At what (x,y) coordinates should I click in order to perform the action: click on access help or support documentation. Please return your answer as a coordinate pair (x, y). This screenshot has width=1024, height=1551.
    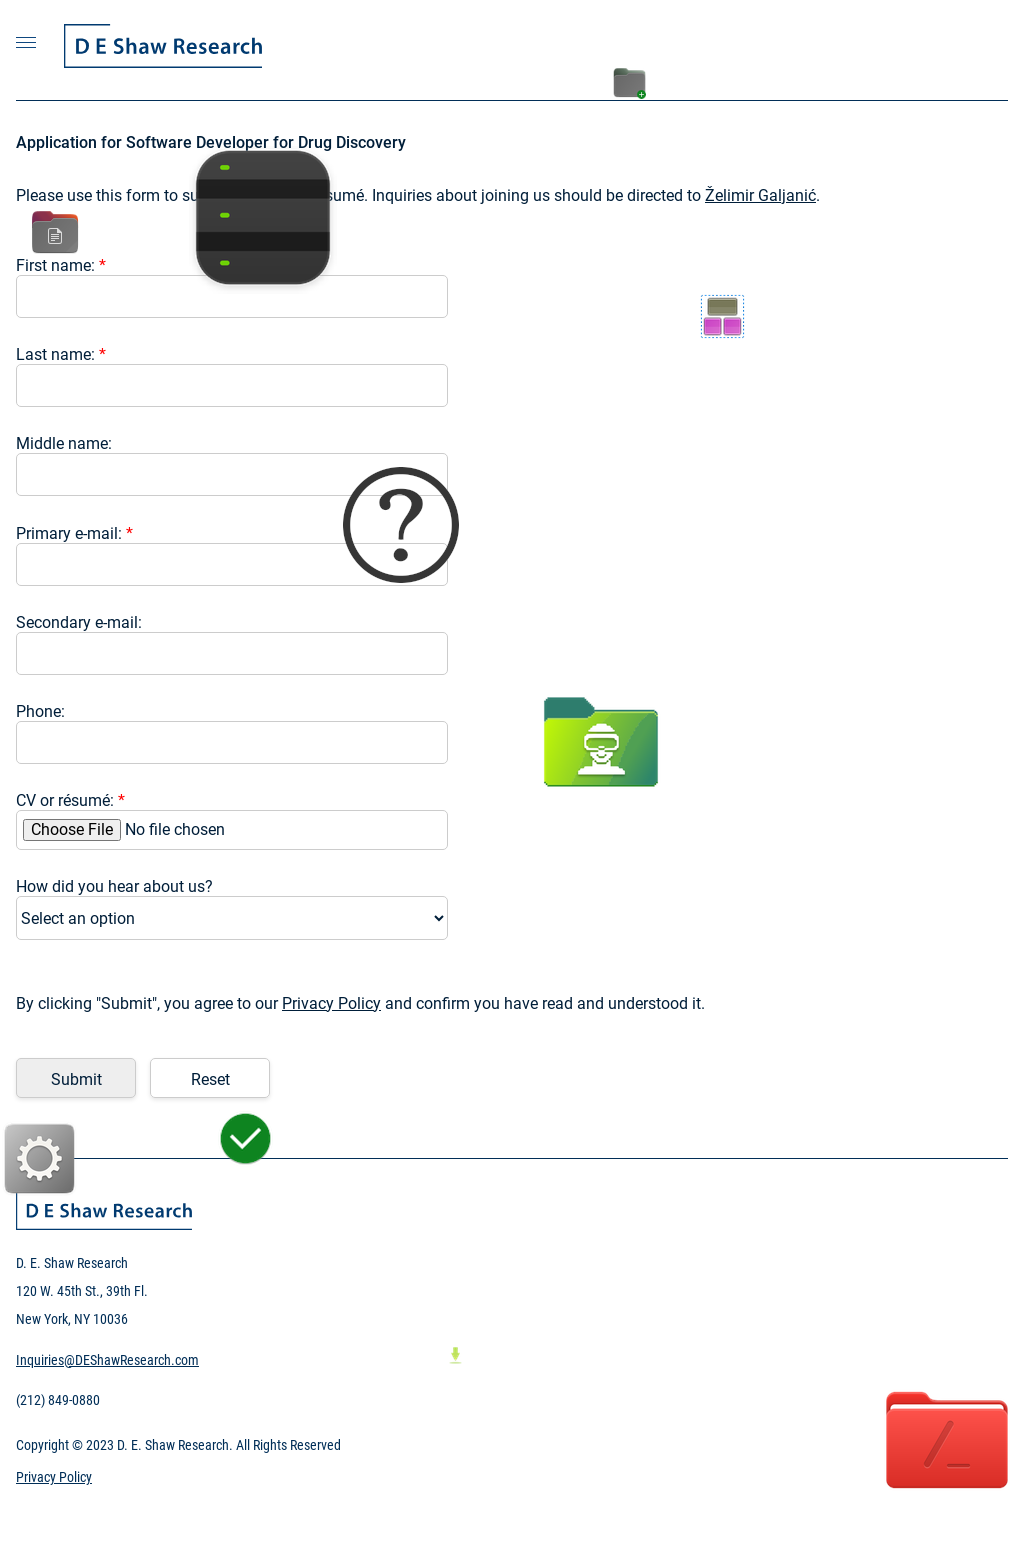
    Looking at the image, I should click on (401, 525).